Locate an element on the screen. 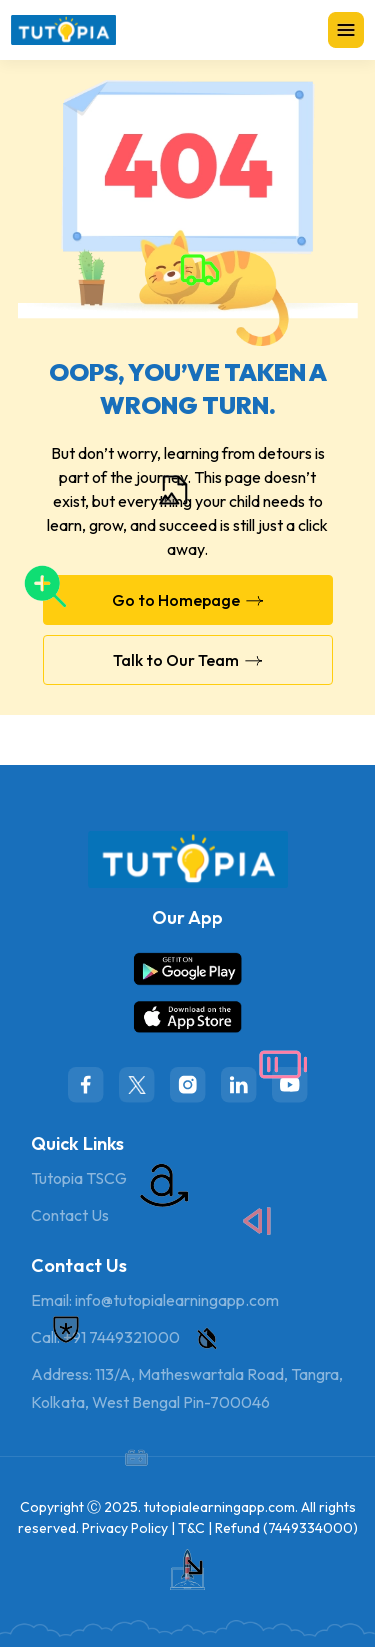  track your delivery or shipment is located at coordinates (200, 270).